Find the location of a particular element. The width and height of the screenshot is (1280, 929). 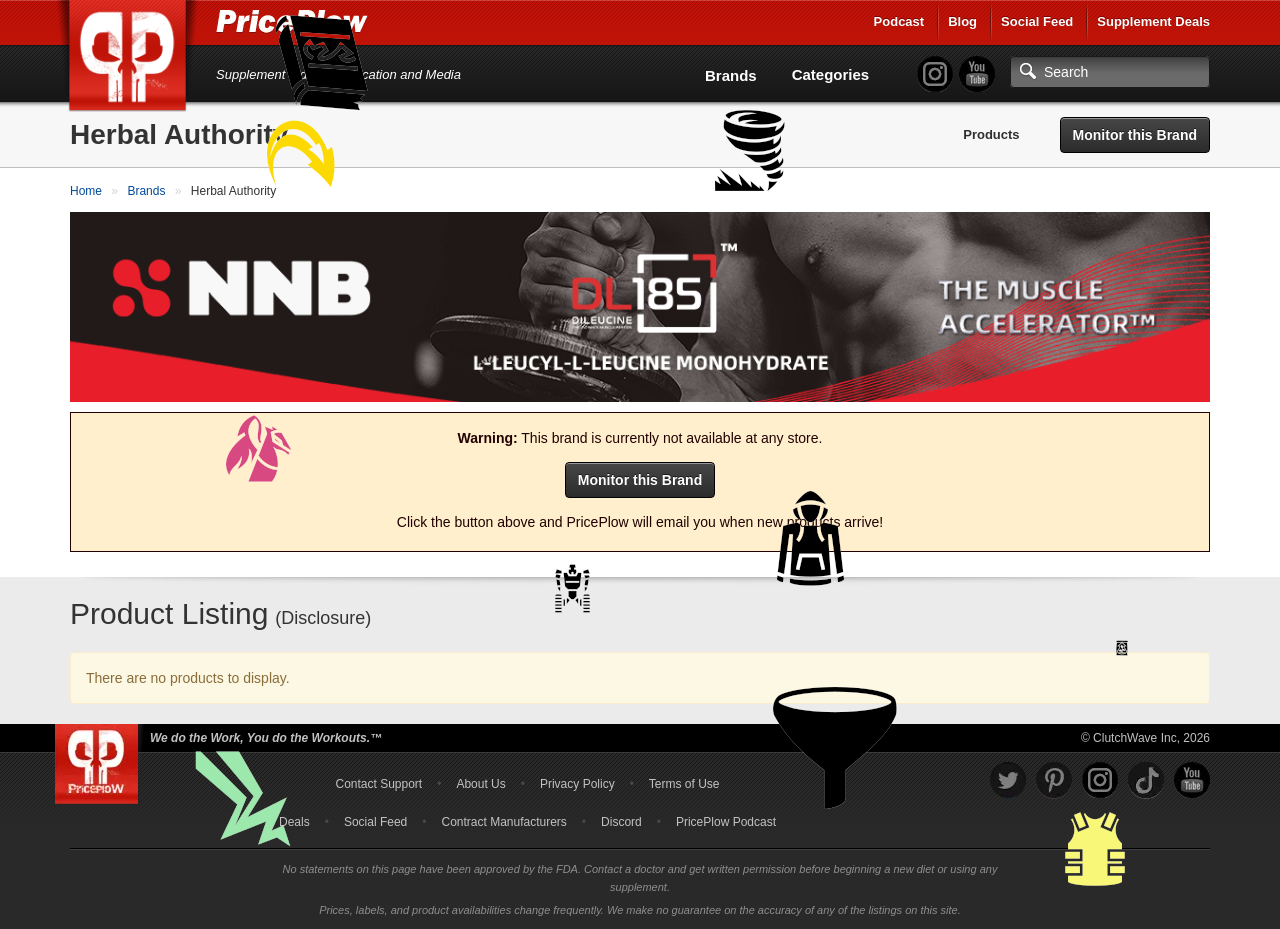

view your library or book collection is located at coordinates (321, 62).